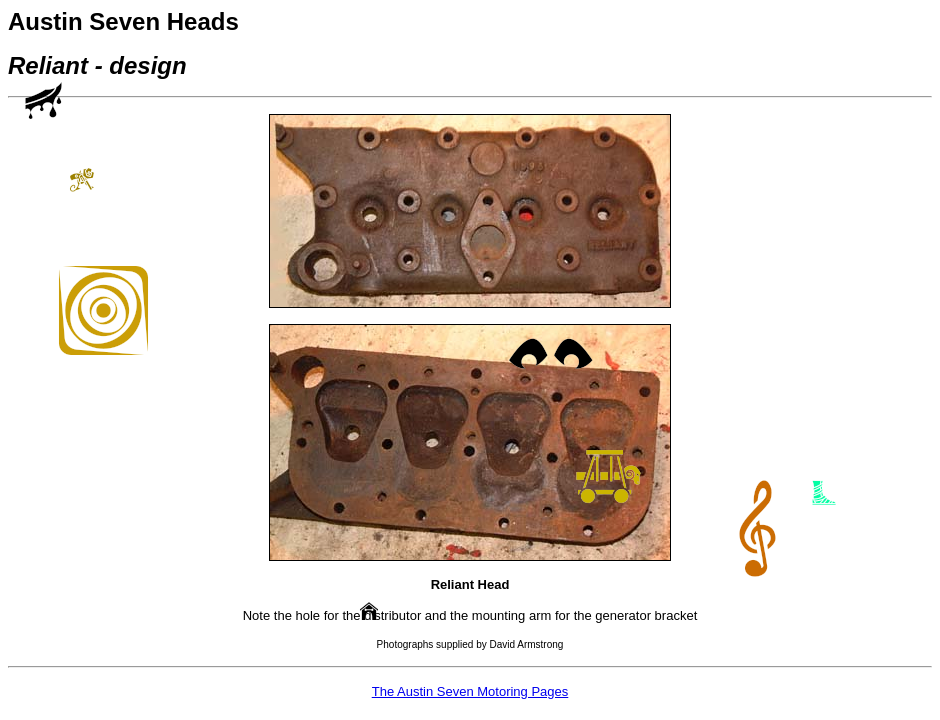  Describe the element at coordinates (43, 100) in the screenshot. I see `indicates a critical hit or bleeding damage effect` at that location.